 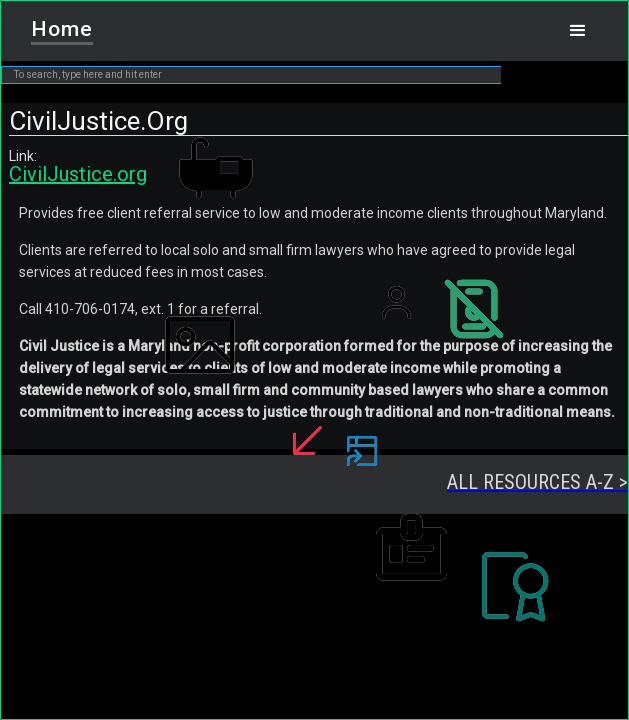 What do you see at coordinates (411, 549) in the screenshot?
I see `view your profile or identification` at bounding box center [411, 549].